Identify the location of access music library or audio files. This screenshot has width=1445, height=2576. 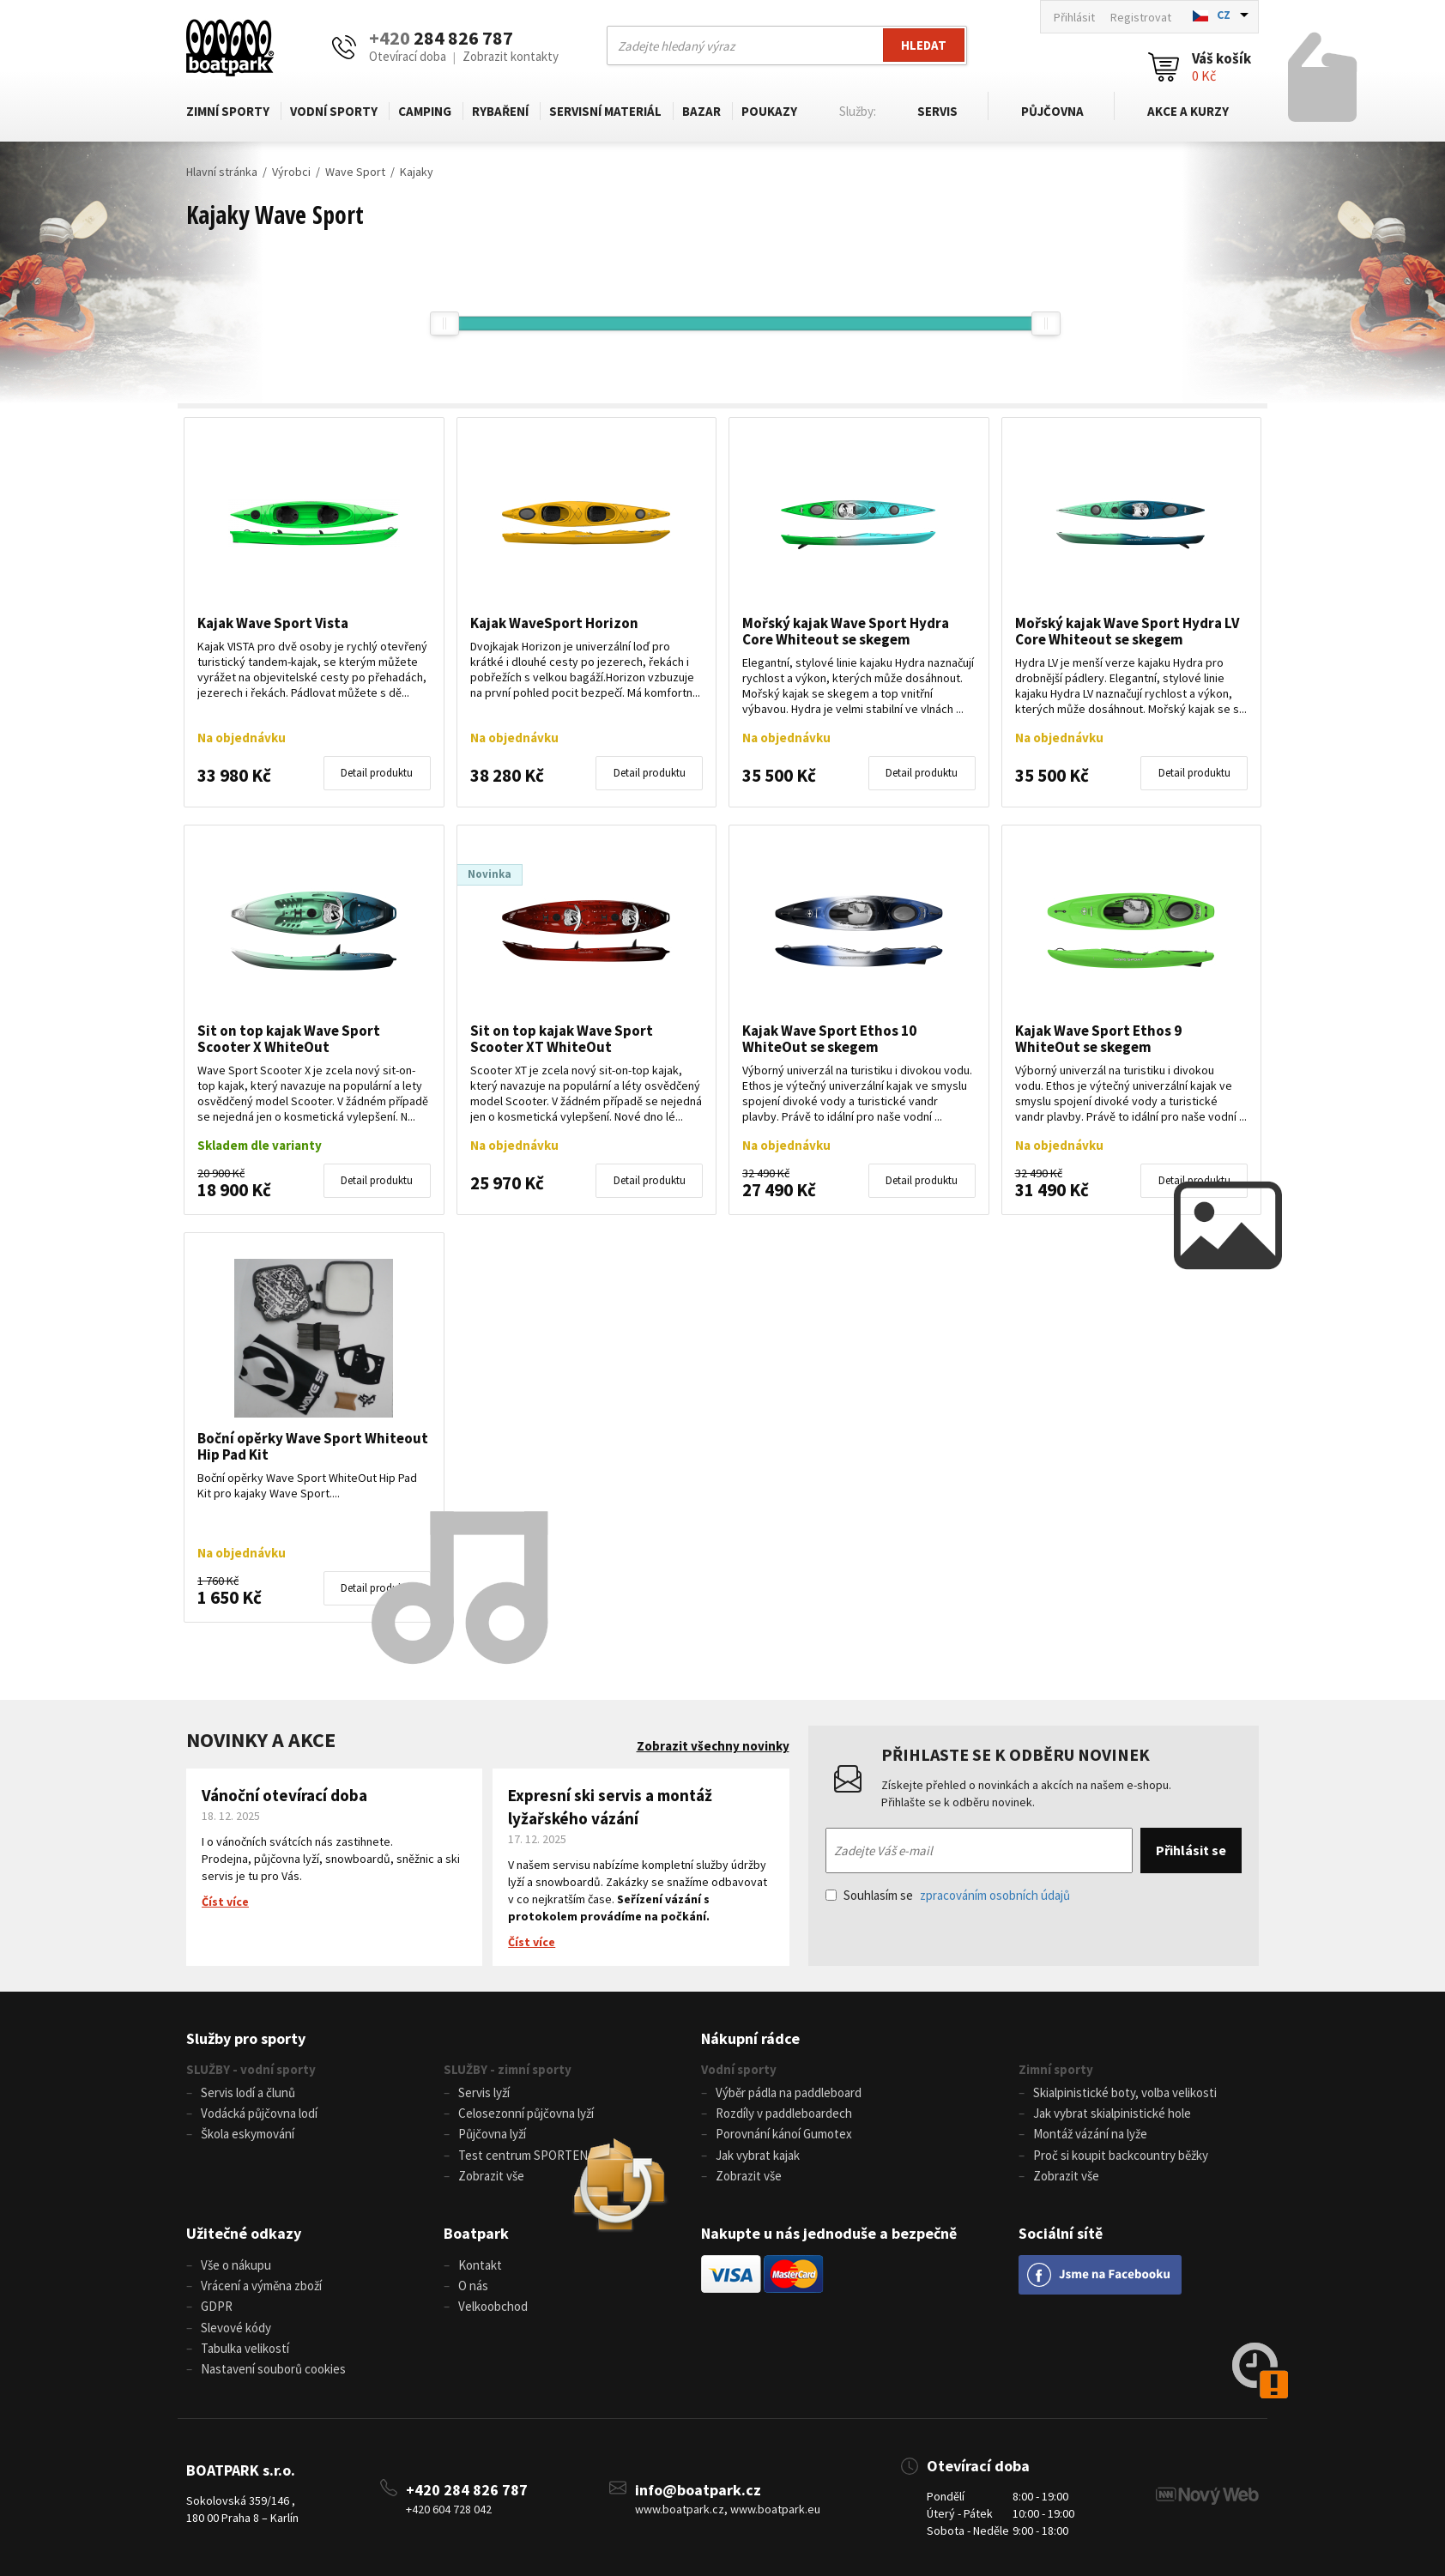
(465, 1581).